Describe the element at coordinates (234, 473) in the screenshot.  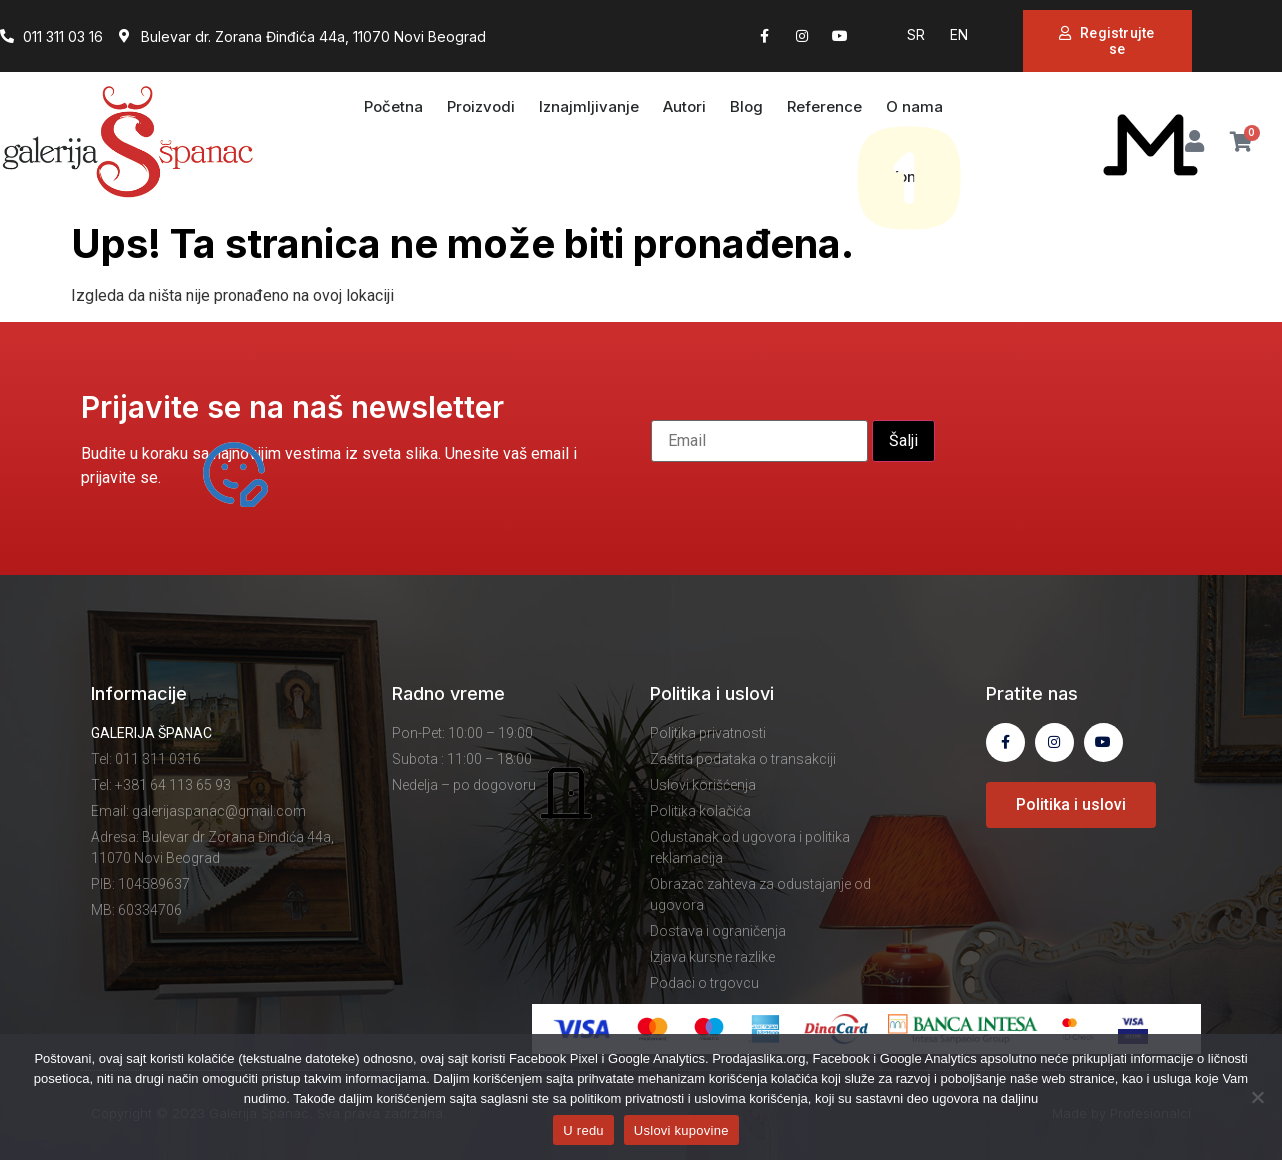
I see `edit your mood or status` at that location.